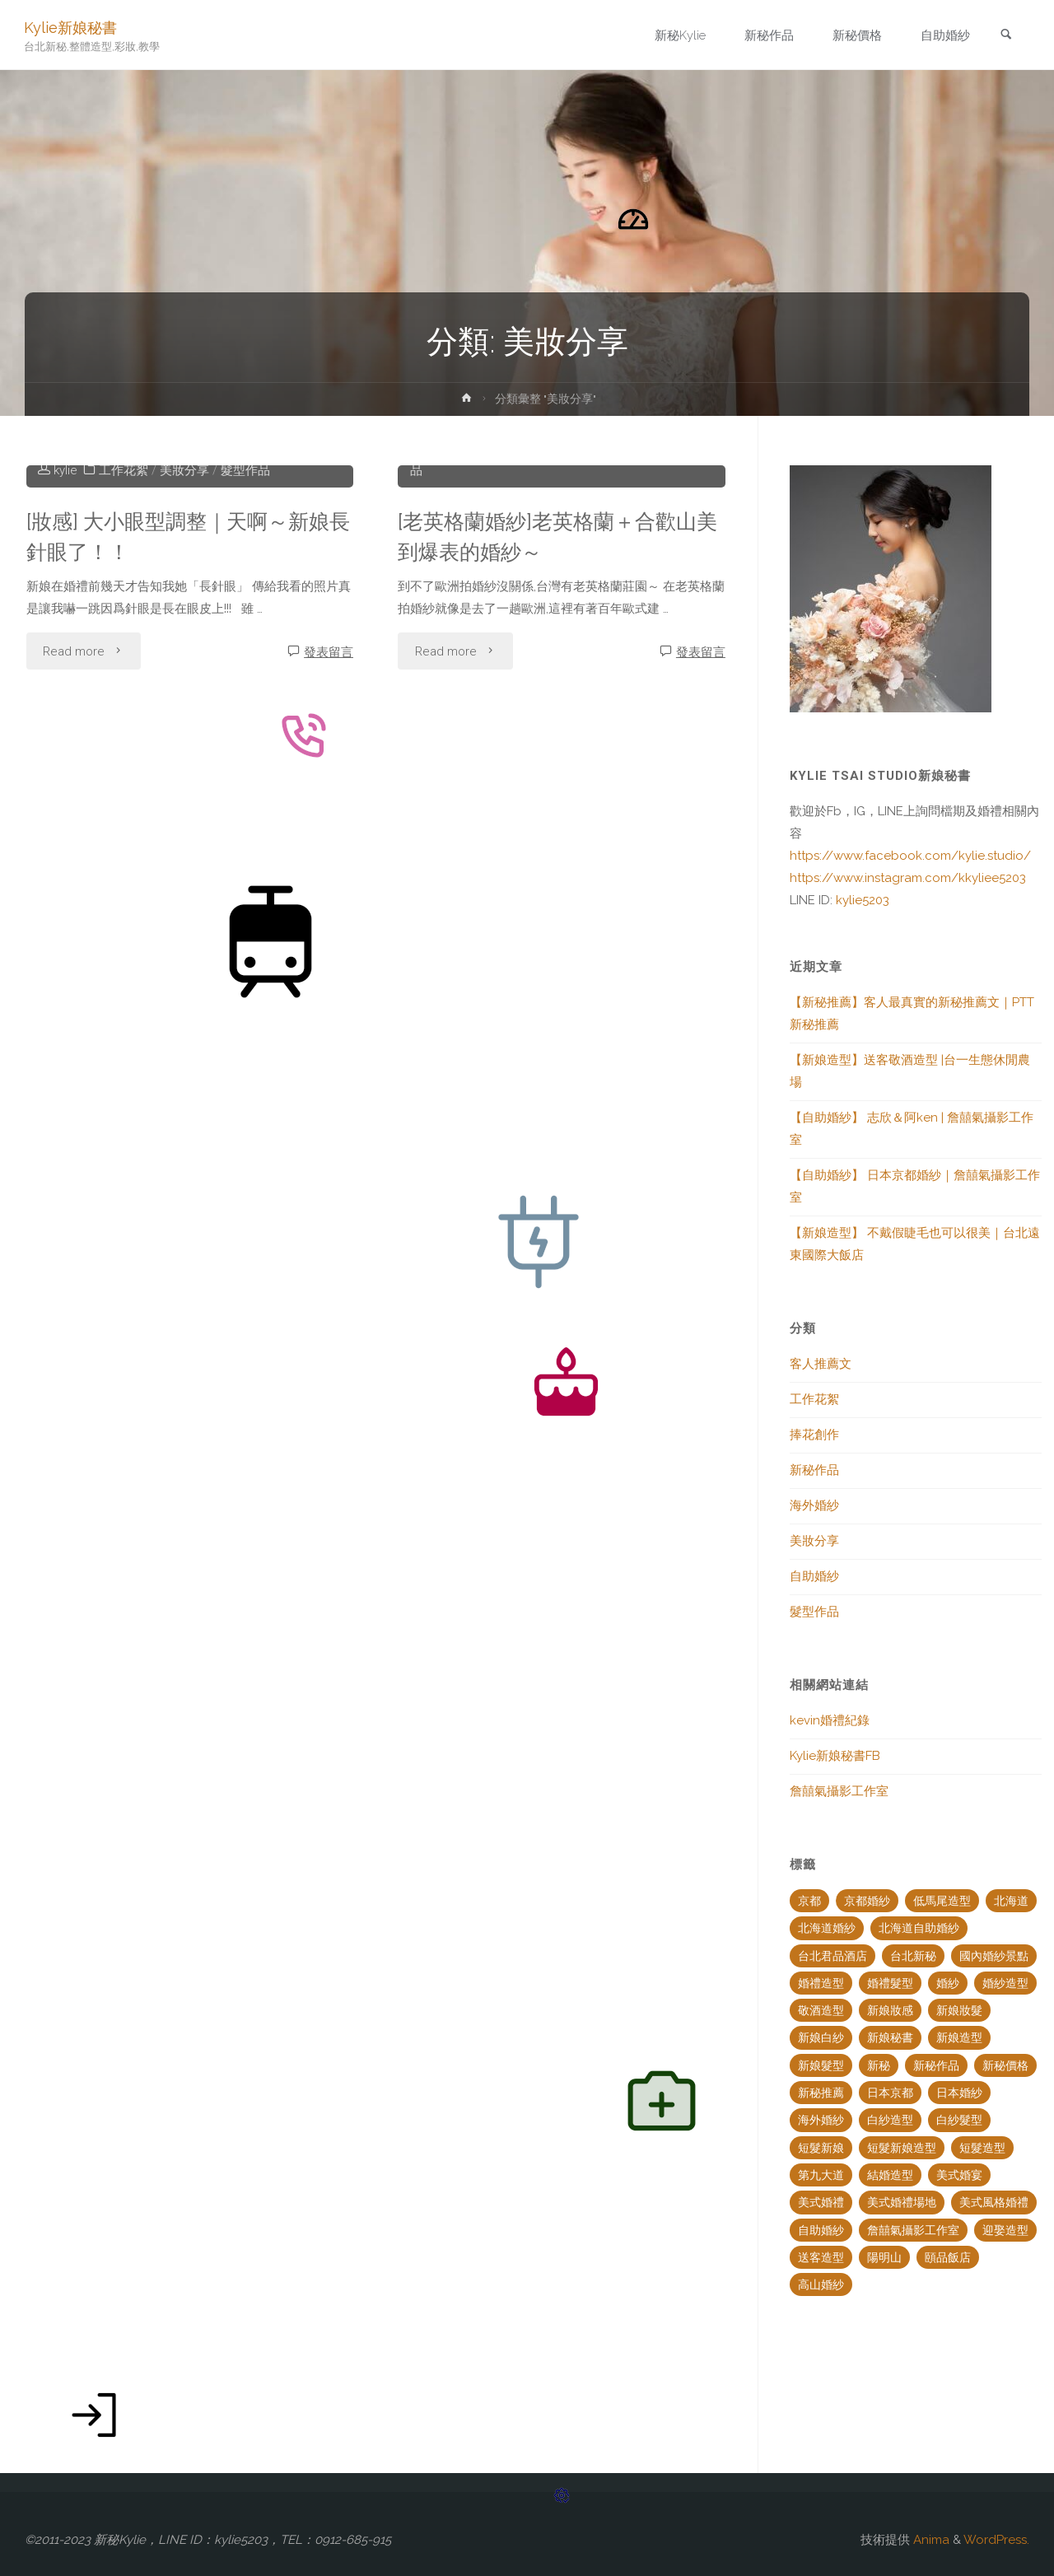 This screenshot has height=2576, width=1054. I want to click on add a new photo, so click(661, 2102).